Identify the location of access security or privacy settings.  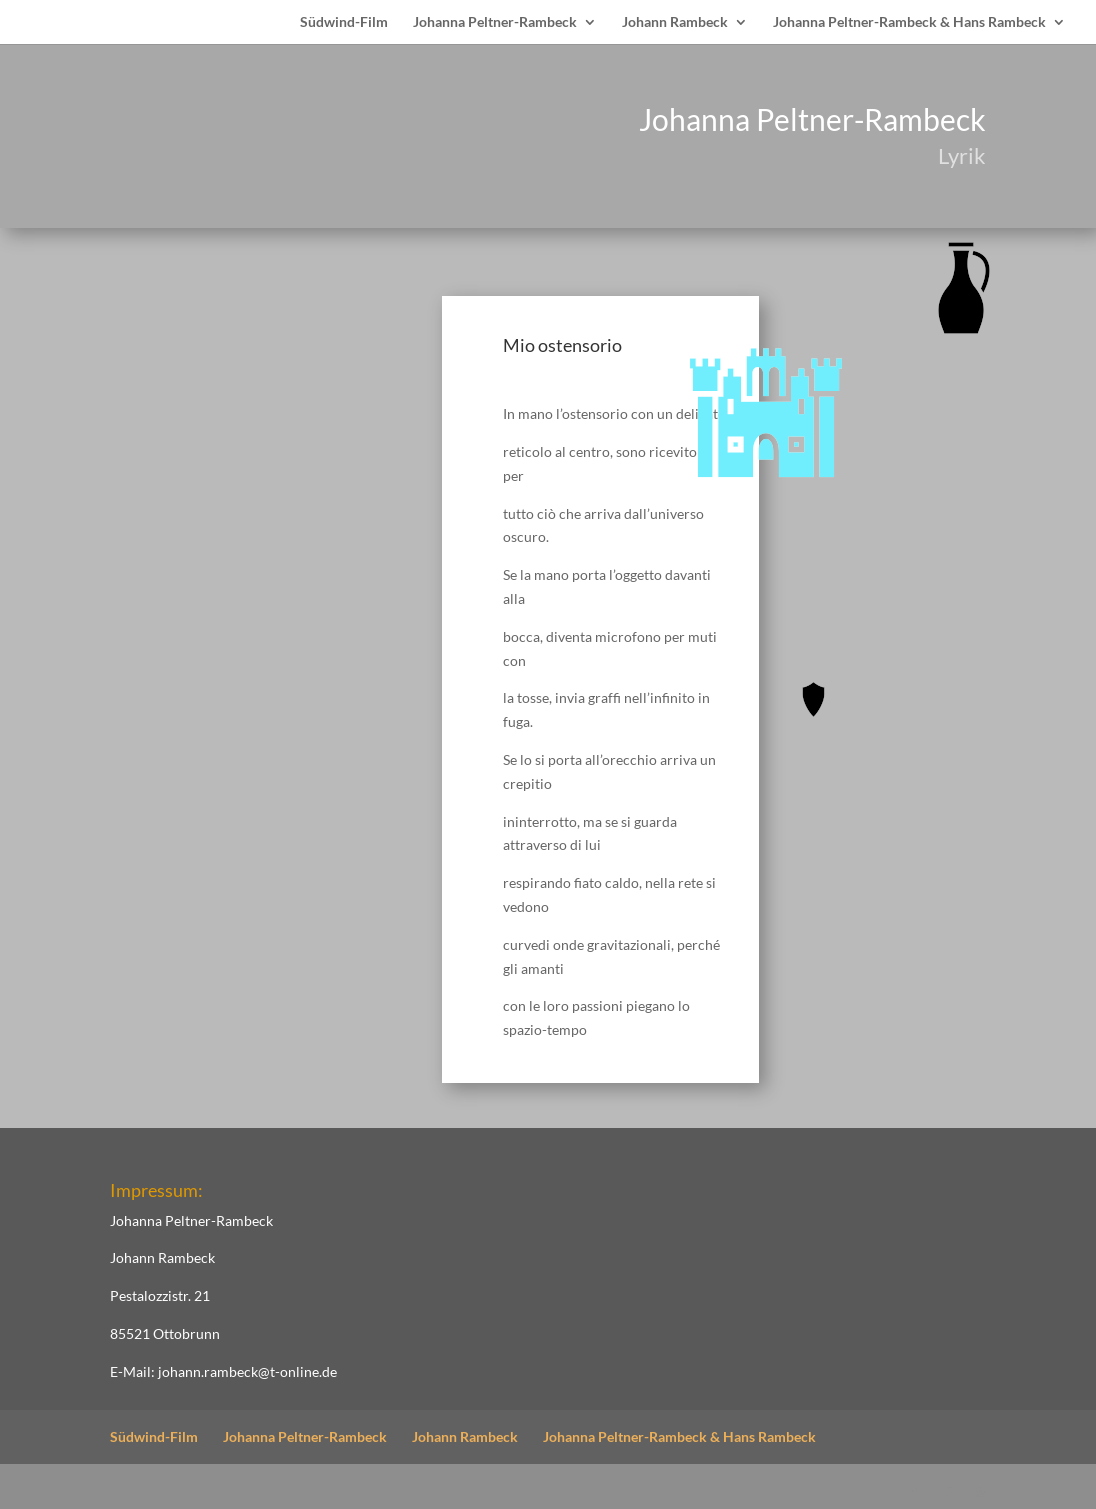
(813, 699).